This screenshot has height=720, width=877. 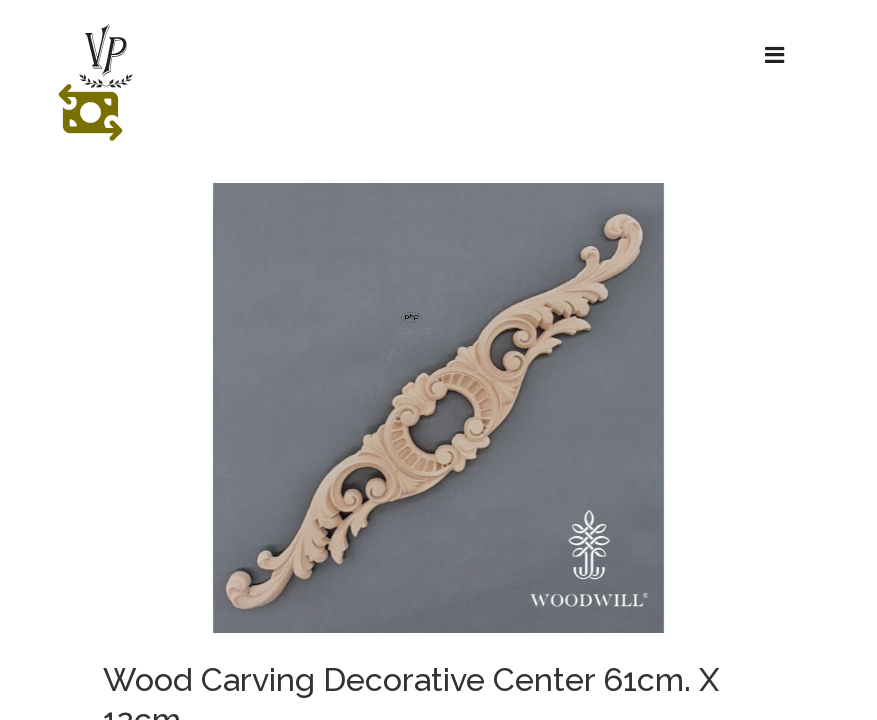 I want to click on transfer money between accounts, so click(x=90, y=112).